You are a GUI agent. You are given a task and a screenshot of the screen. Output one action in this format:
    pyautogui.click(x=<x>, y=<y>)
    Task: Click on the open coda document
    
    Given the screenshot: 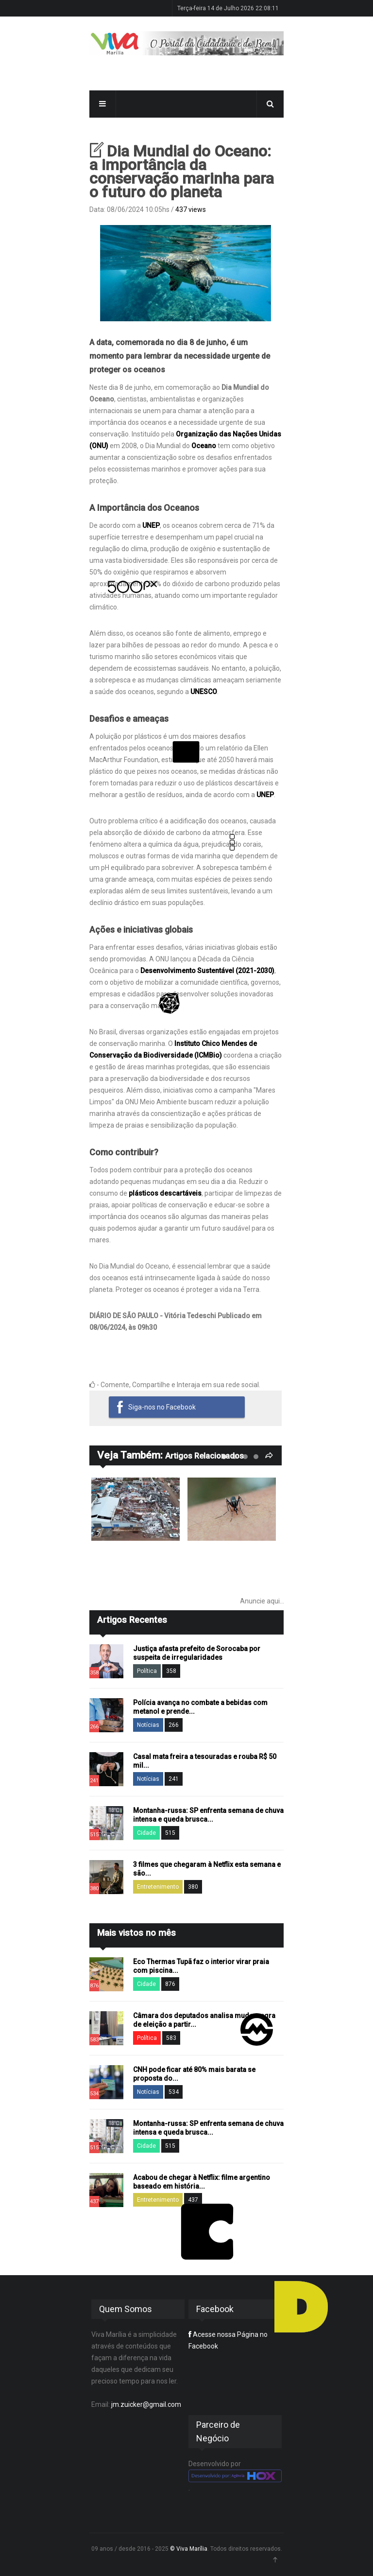 What is the action you would take?
    pyautogui.click(x=207, y=2231)
    